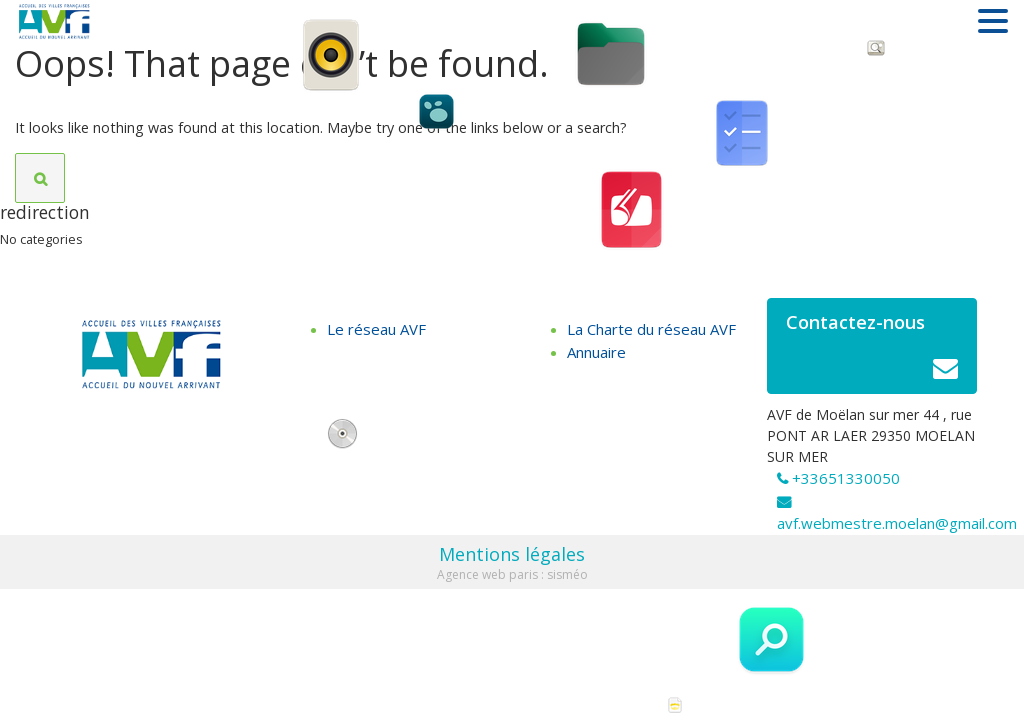  Describe the element at coordinates (631, 209) in the screenshot. I see `postscript or vector document file` at that location.